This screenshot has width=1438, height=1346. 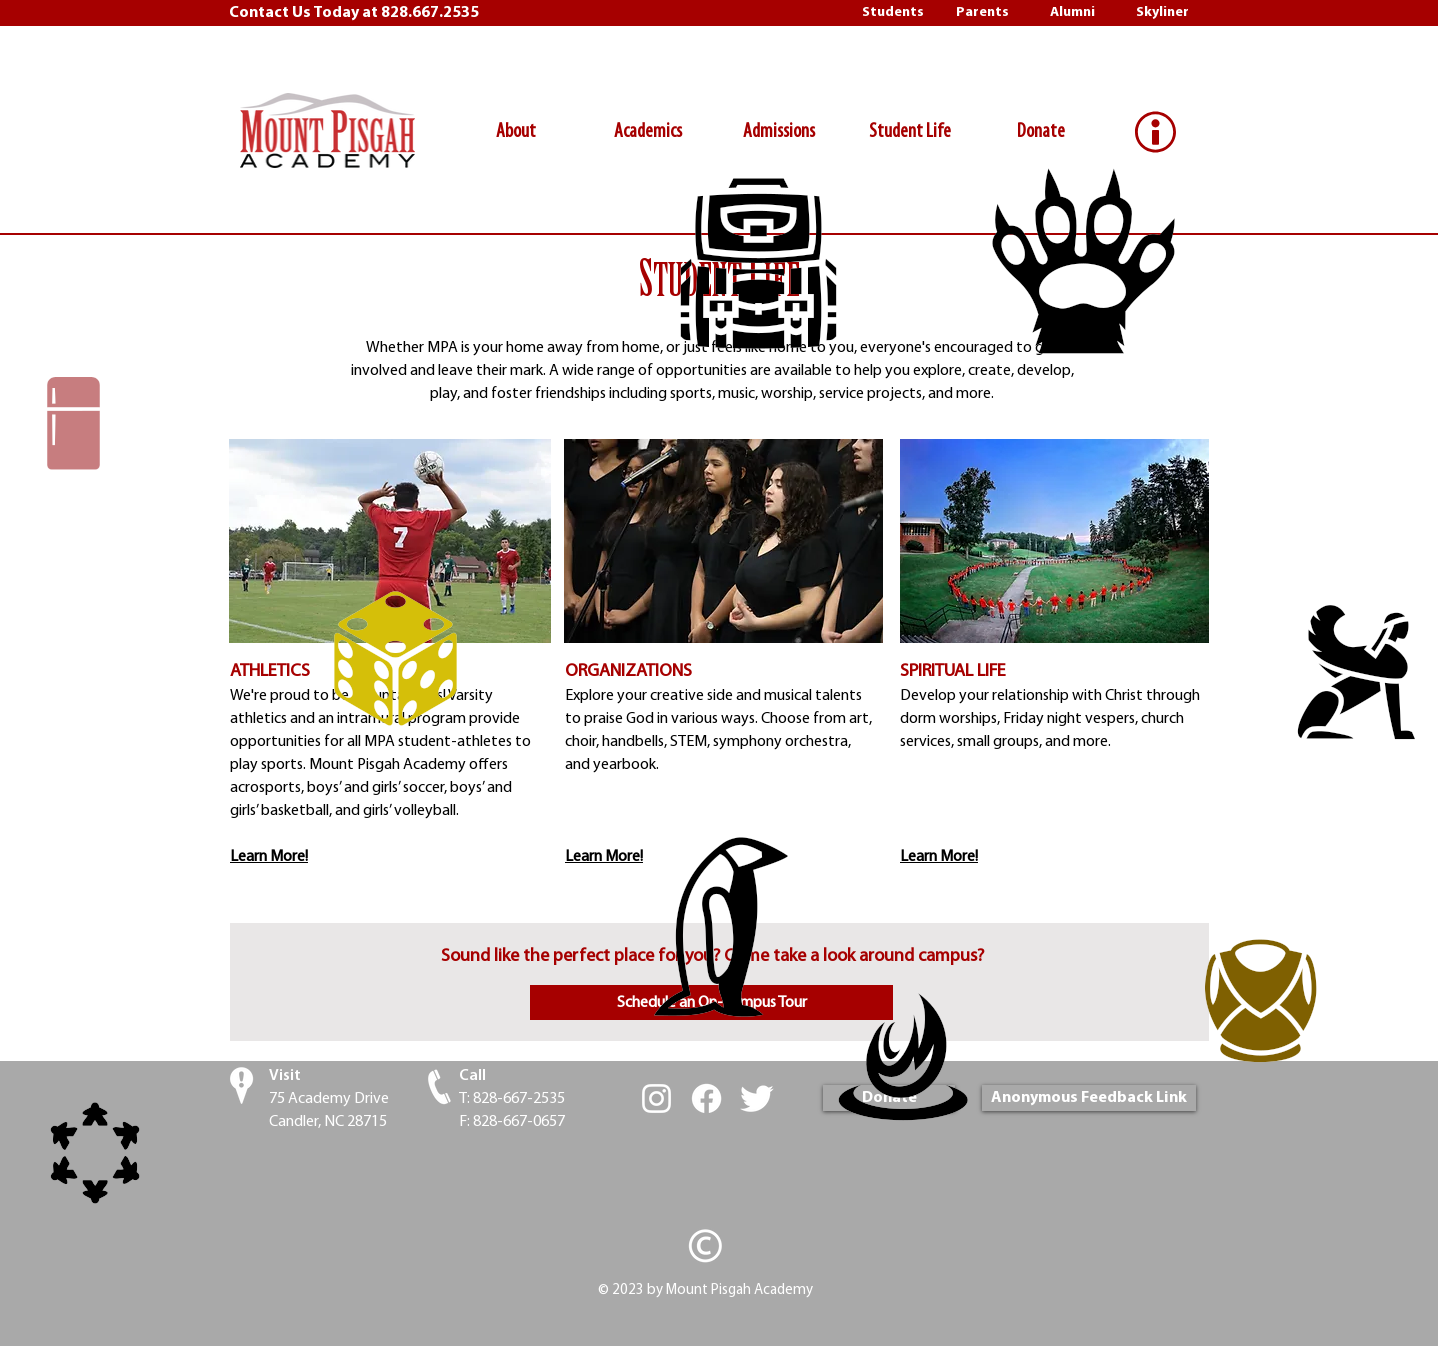 What do you see at coordinates (95, 1153) in the screenshot?
I see `view players in a game lobby` at bounding box center [95, 1153].